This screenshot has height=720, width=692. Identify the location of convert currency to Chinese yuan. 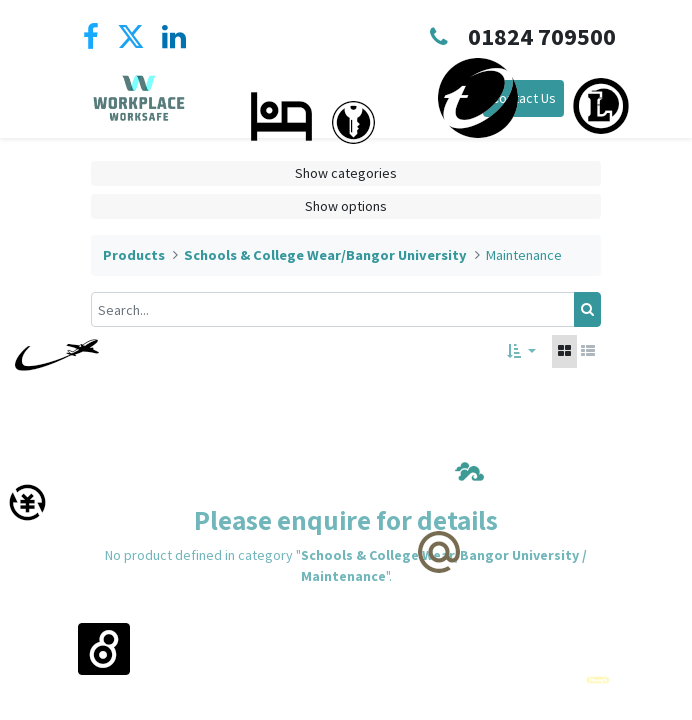
(27, 502).